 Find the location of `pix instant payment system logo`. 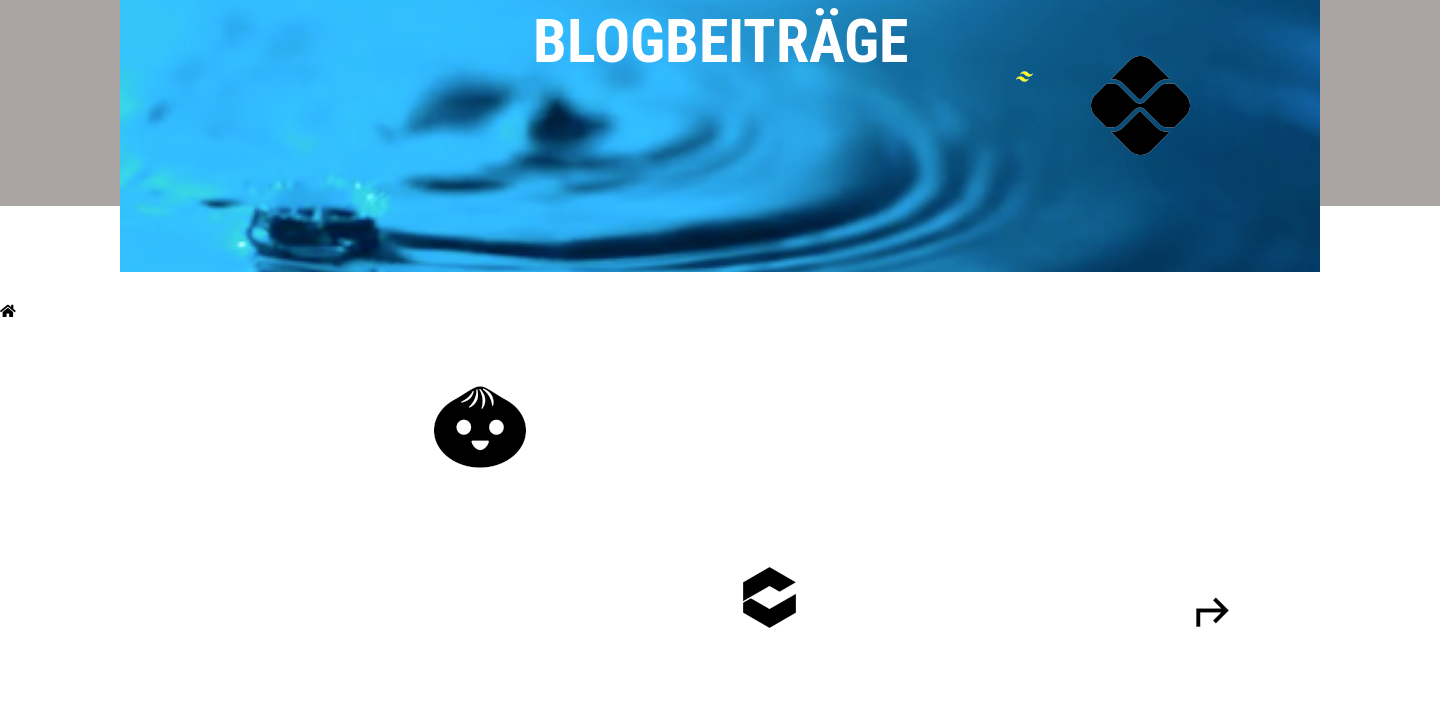

pix instant payment system logo is located at coordinates (1140, 105).